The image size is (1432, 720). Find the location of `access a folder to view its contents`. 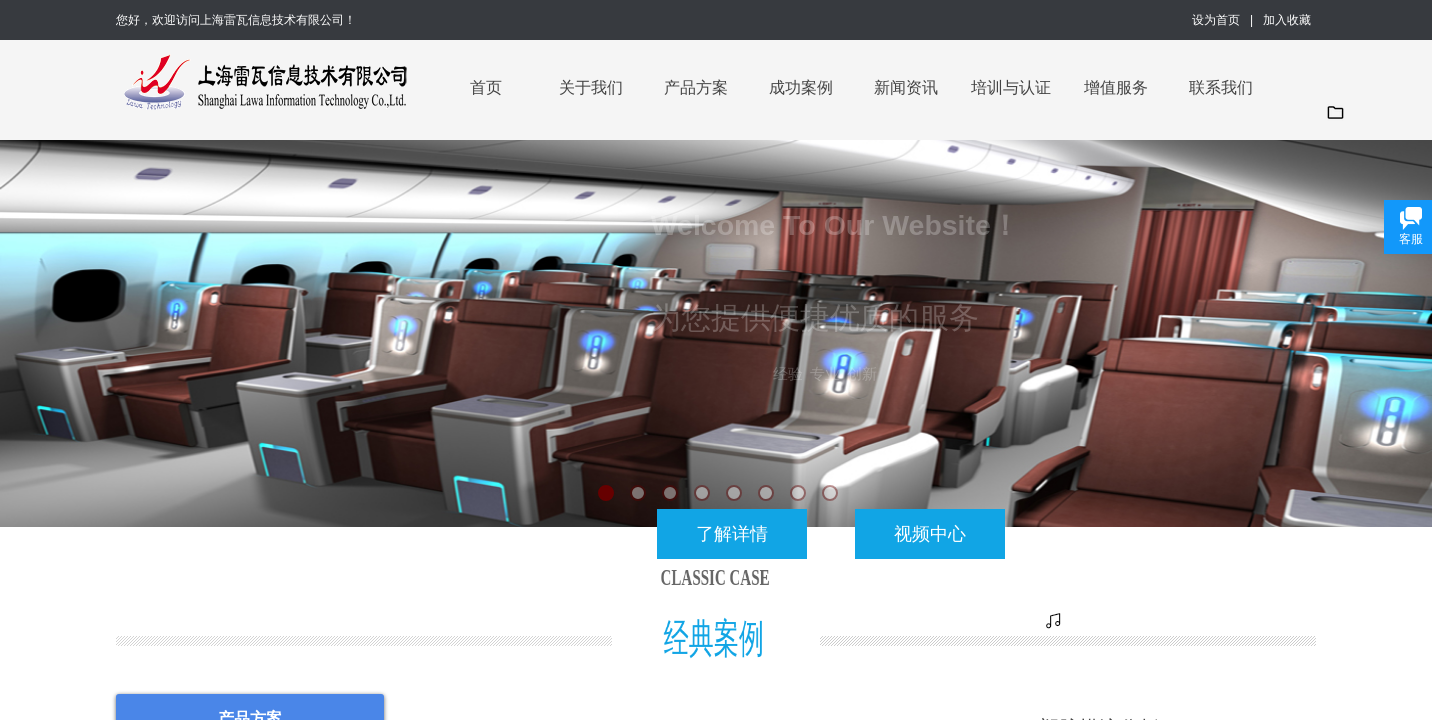

access a folder to view its contents is located at coordinates (1335, 112).